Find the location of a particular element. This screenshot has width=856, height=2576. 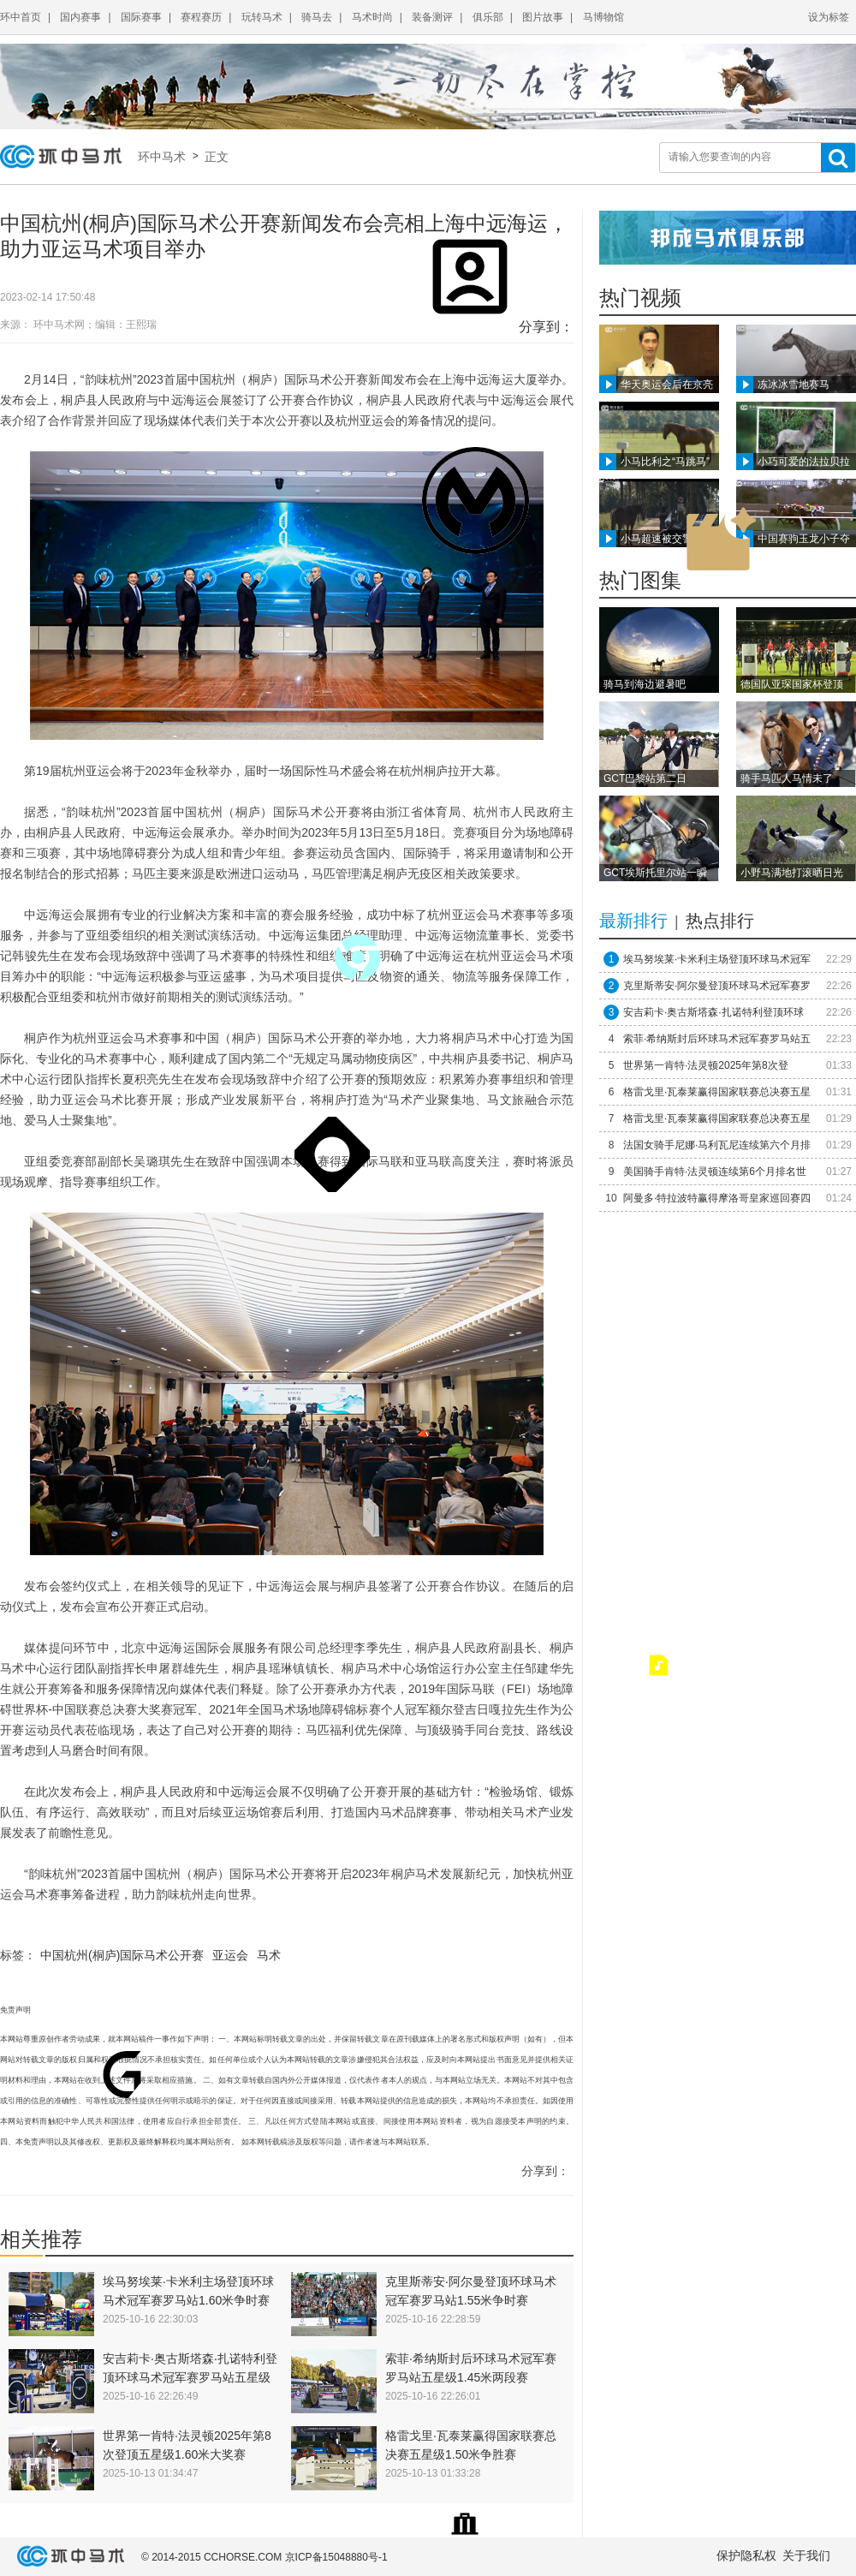

view account profile is located at coordinates (470, 277).